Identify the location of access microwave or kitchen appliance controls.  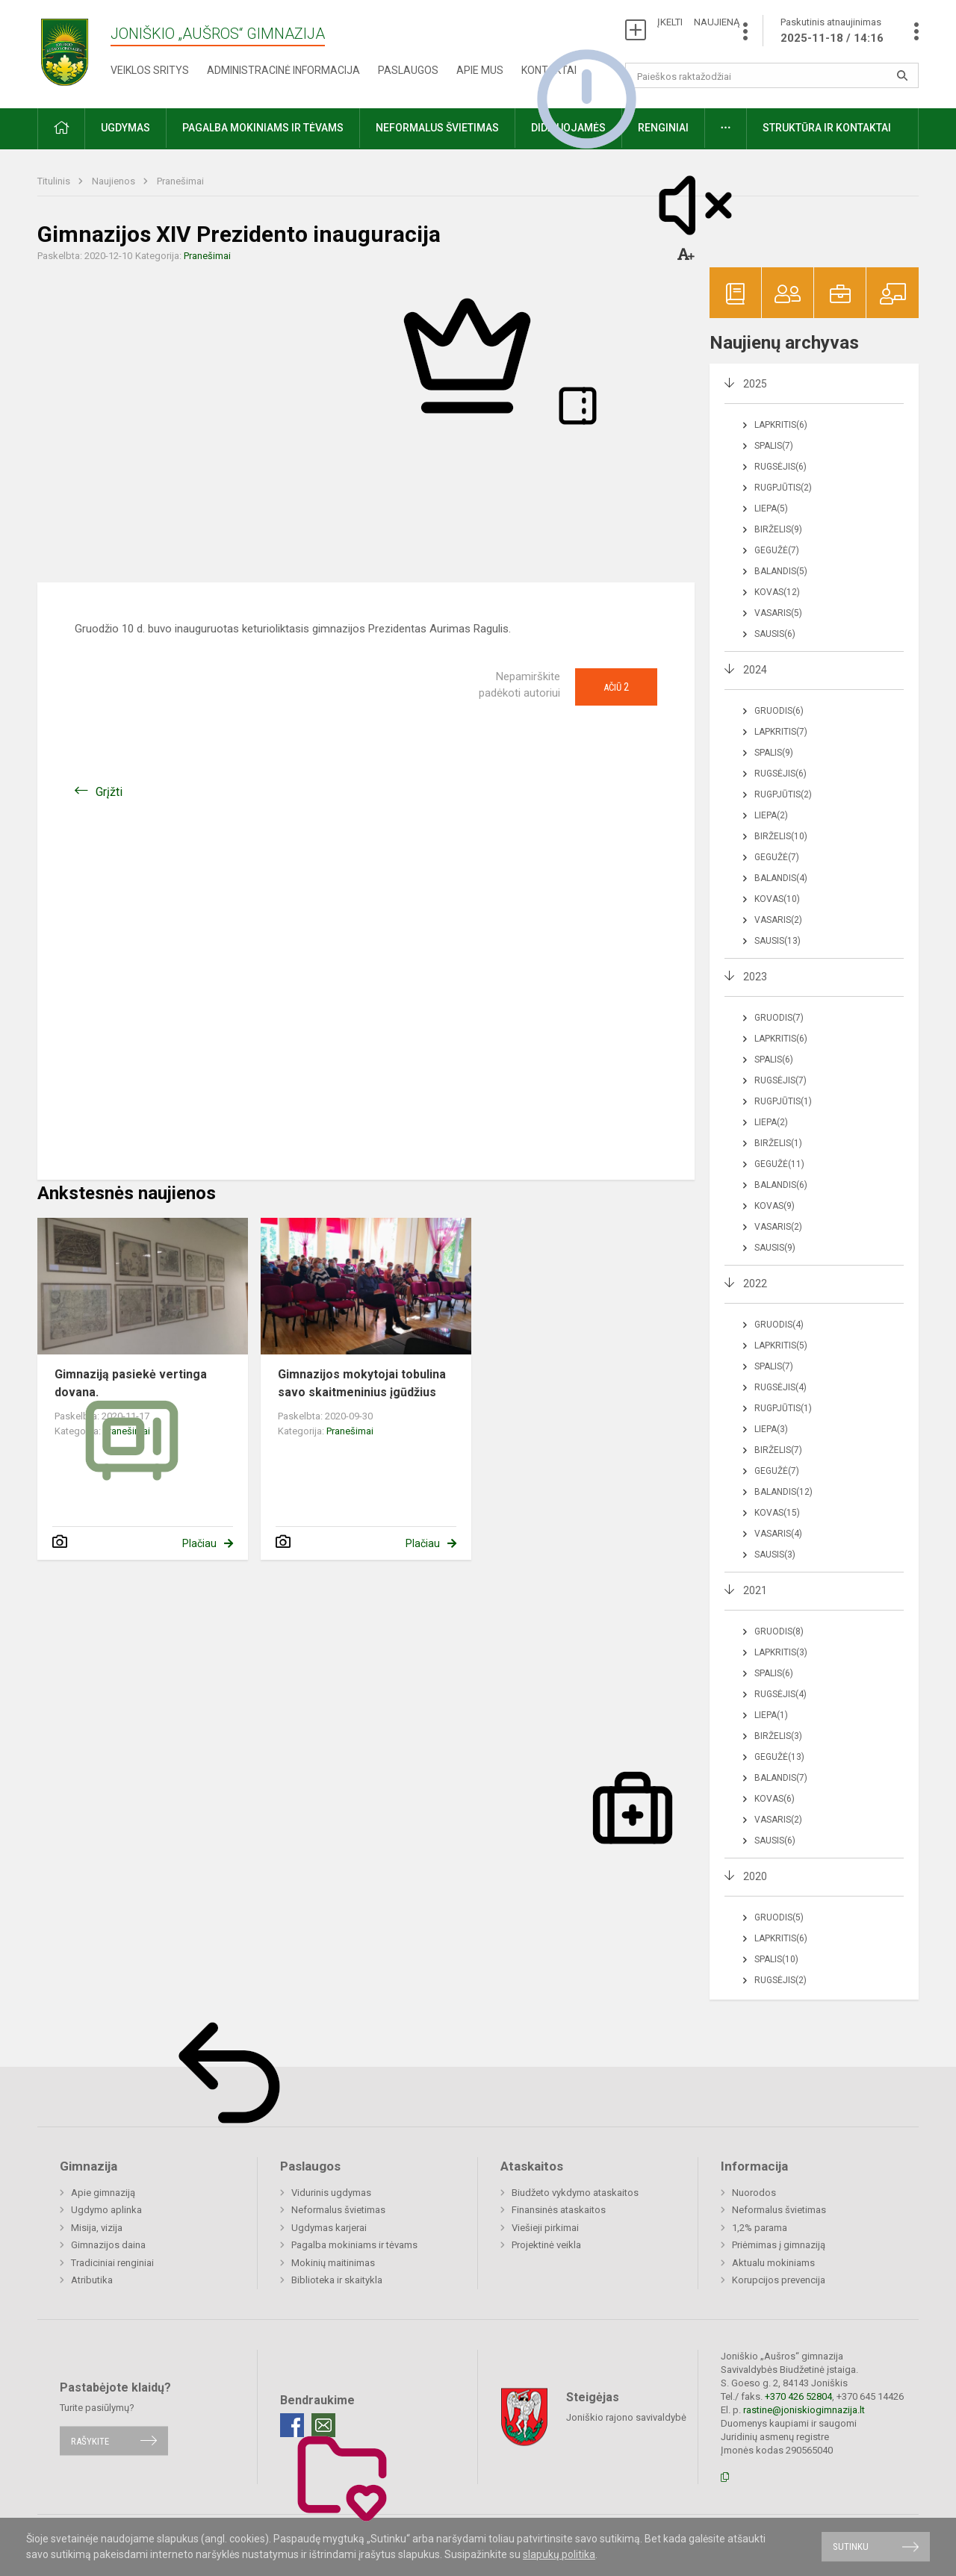
(131, 1438).